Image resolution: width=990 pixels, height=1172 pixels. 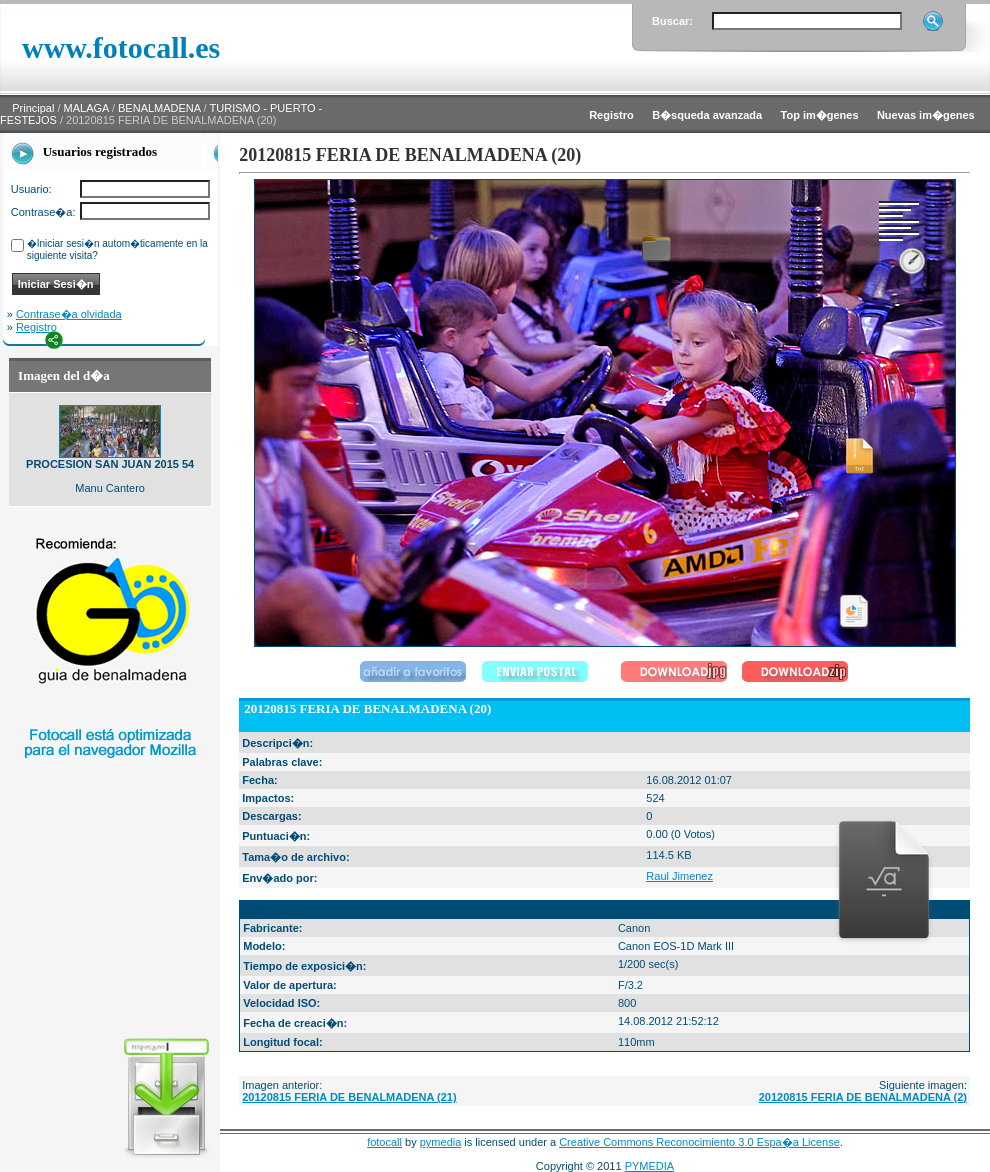 I want to click on open a folder to view its contents, so click(x=656, y=247).